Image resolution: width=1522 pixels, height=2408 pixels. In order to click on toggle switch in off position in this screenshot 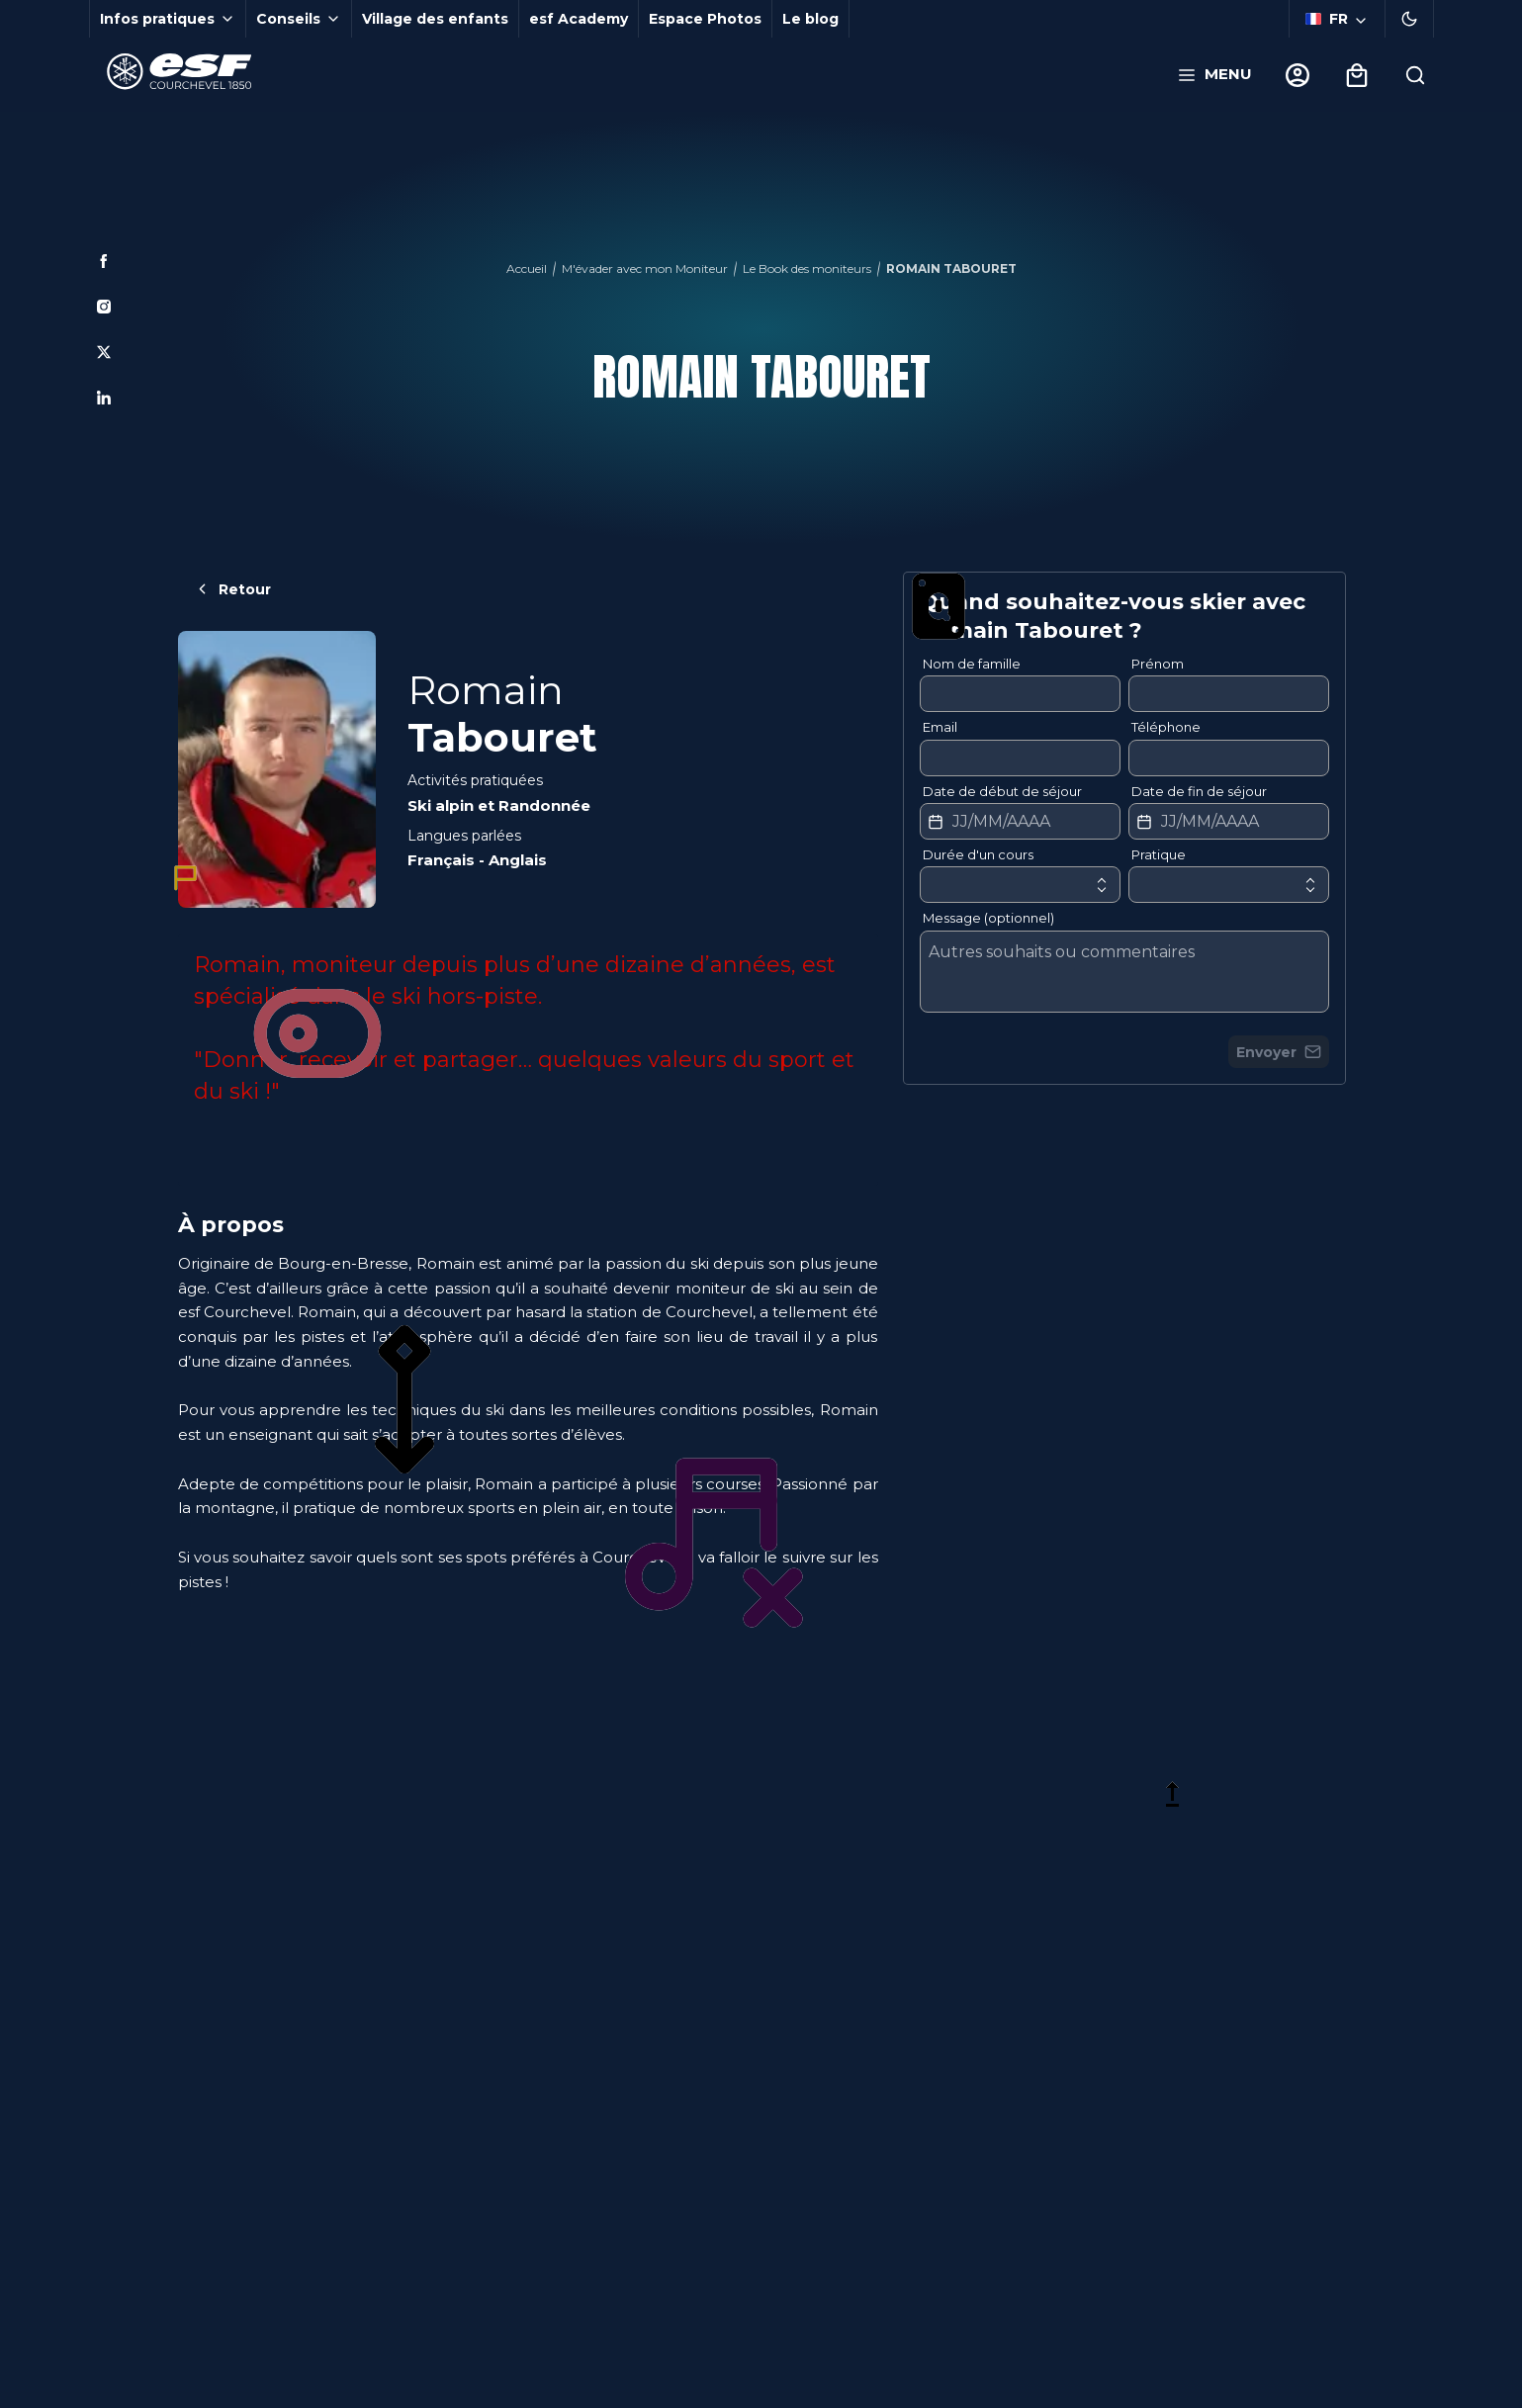, I will do `click(317, 1033)`.